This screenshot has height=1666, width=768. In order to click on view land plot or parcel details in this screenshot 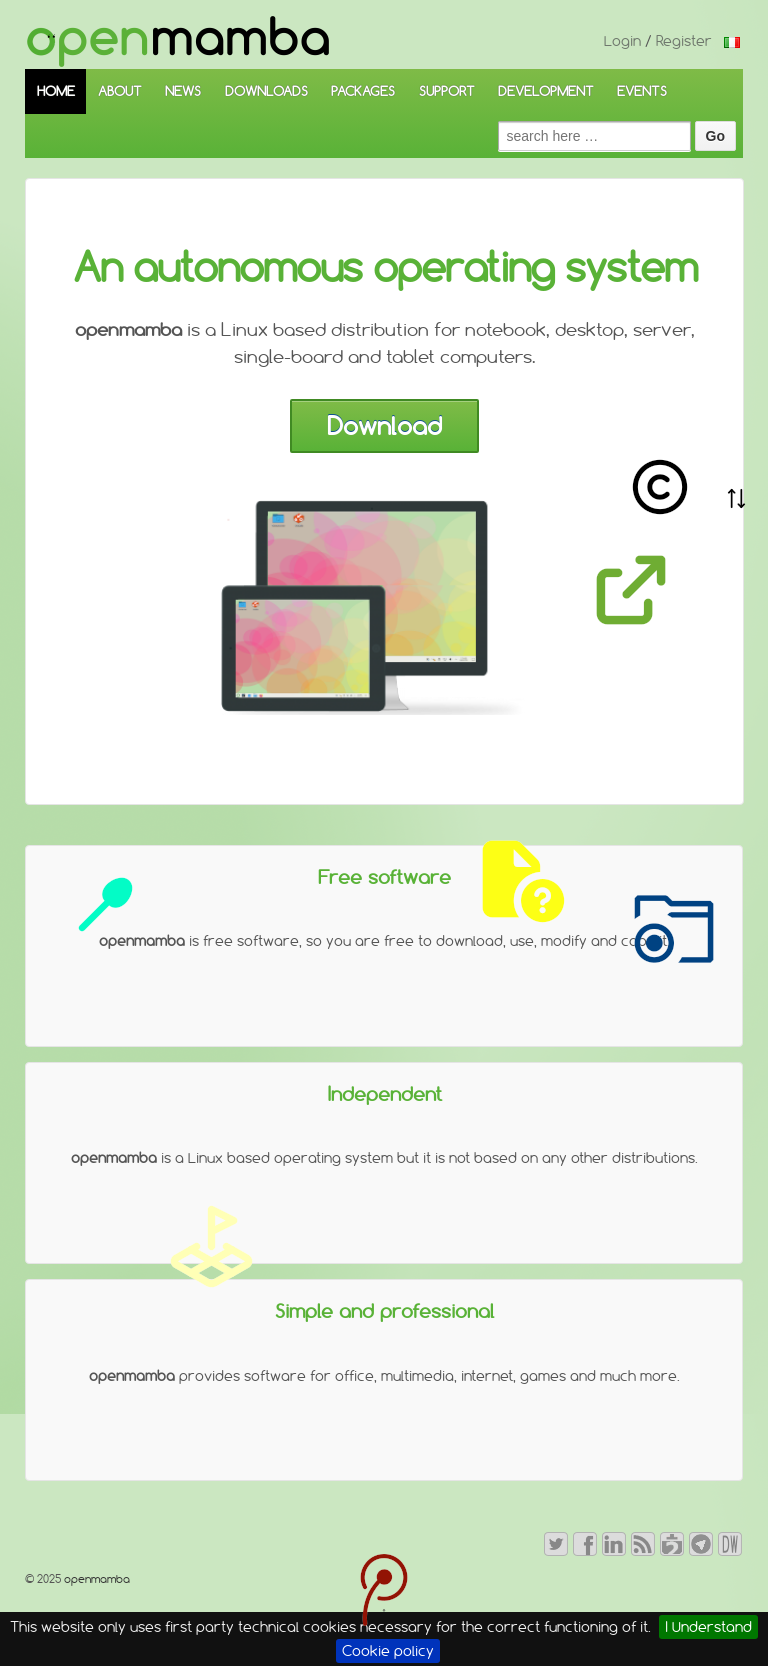, I will do `click(211, 1246)`.